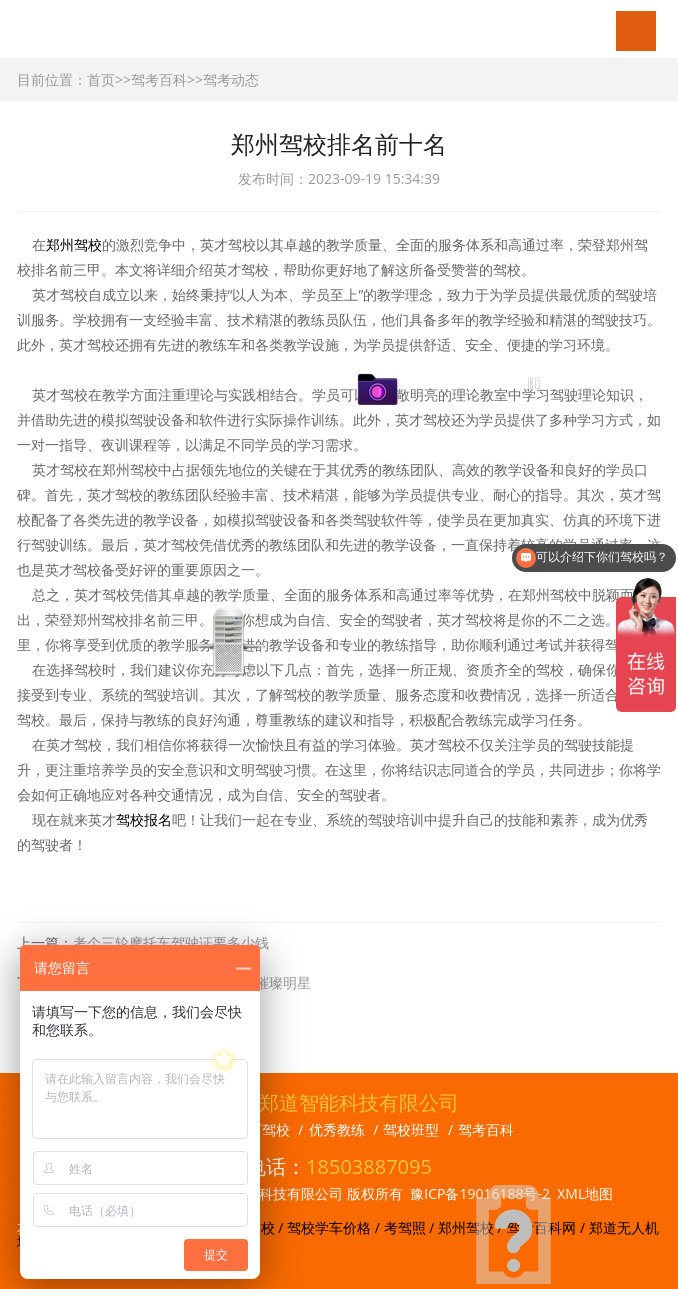 Image resolution: width=678 pixels, height=1289 pixels. I want to click on access network server settings, so click(228, 642).